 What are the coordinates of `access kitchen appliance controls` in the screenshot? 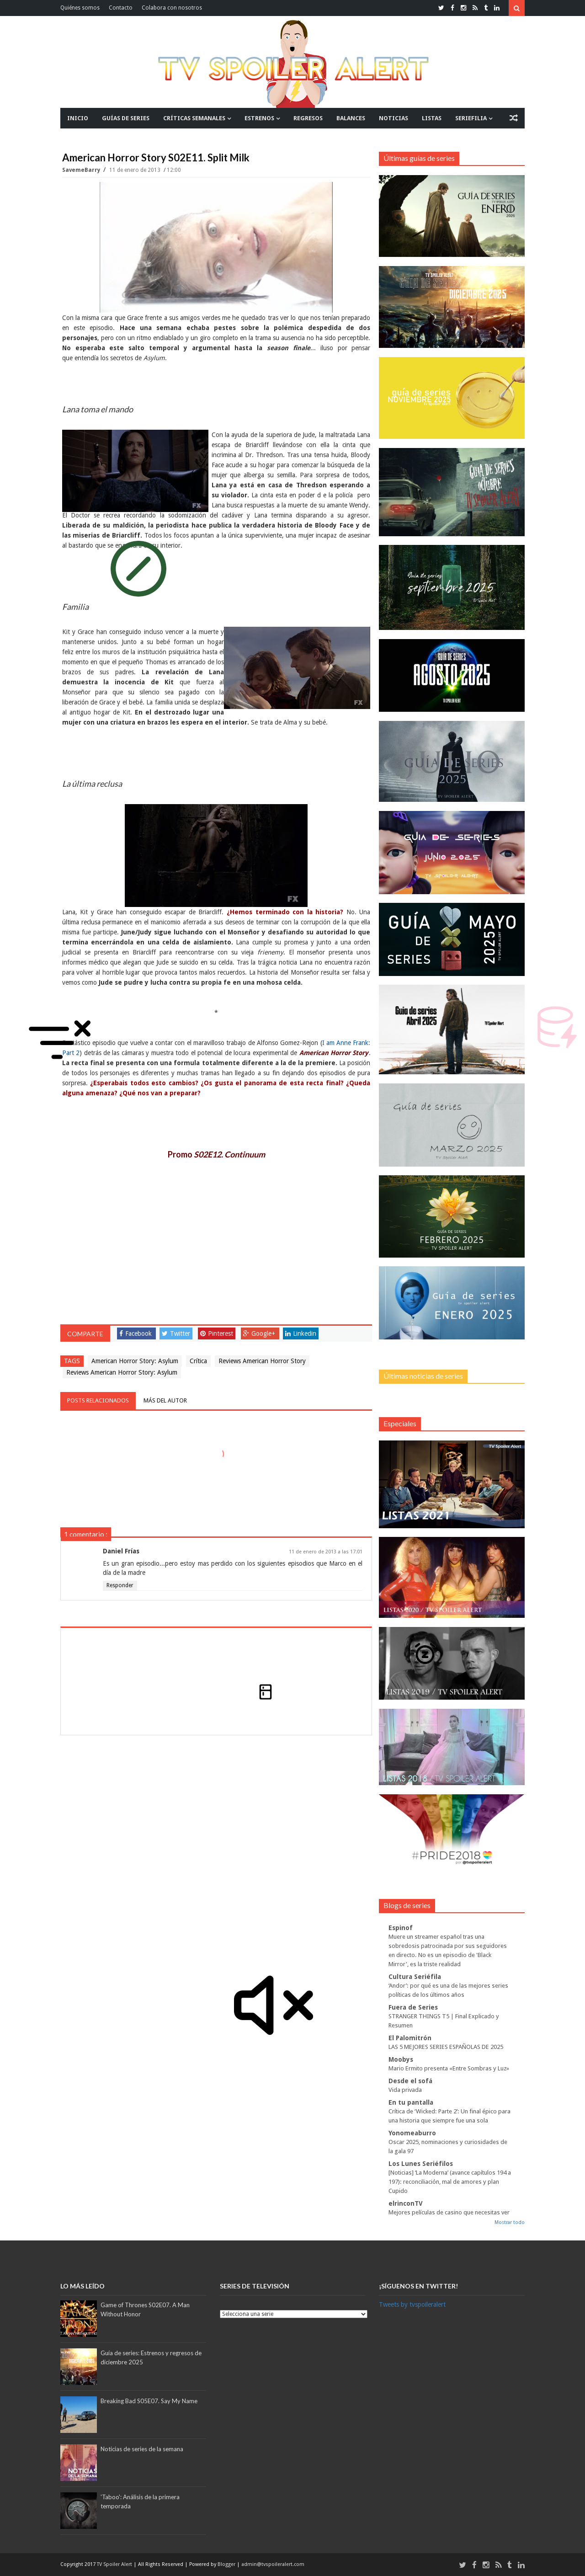 It's located at (266, 1692).